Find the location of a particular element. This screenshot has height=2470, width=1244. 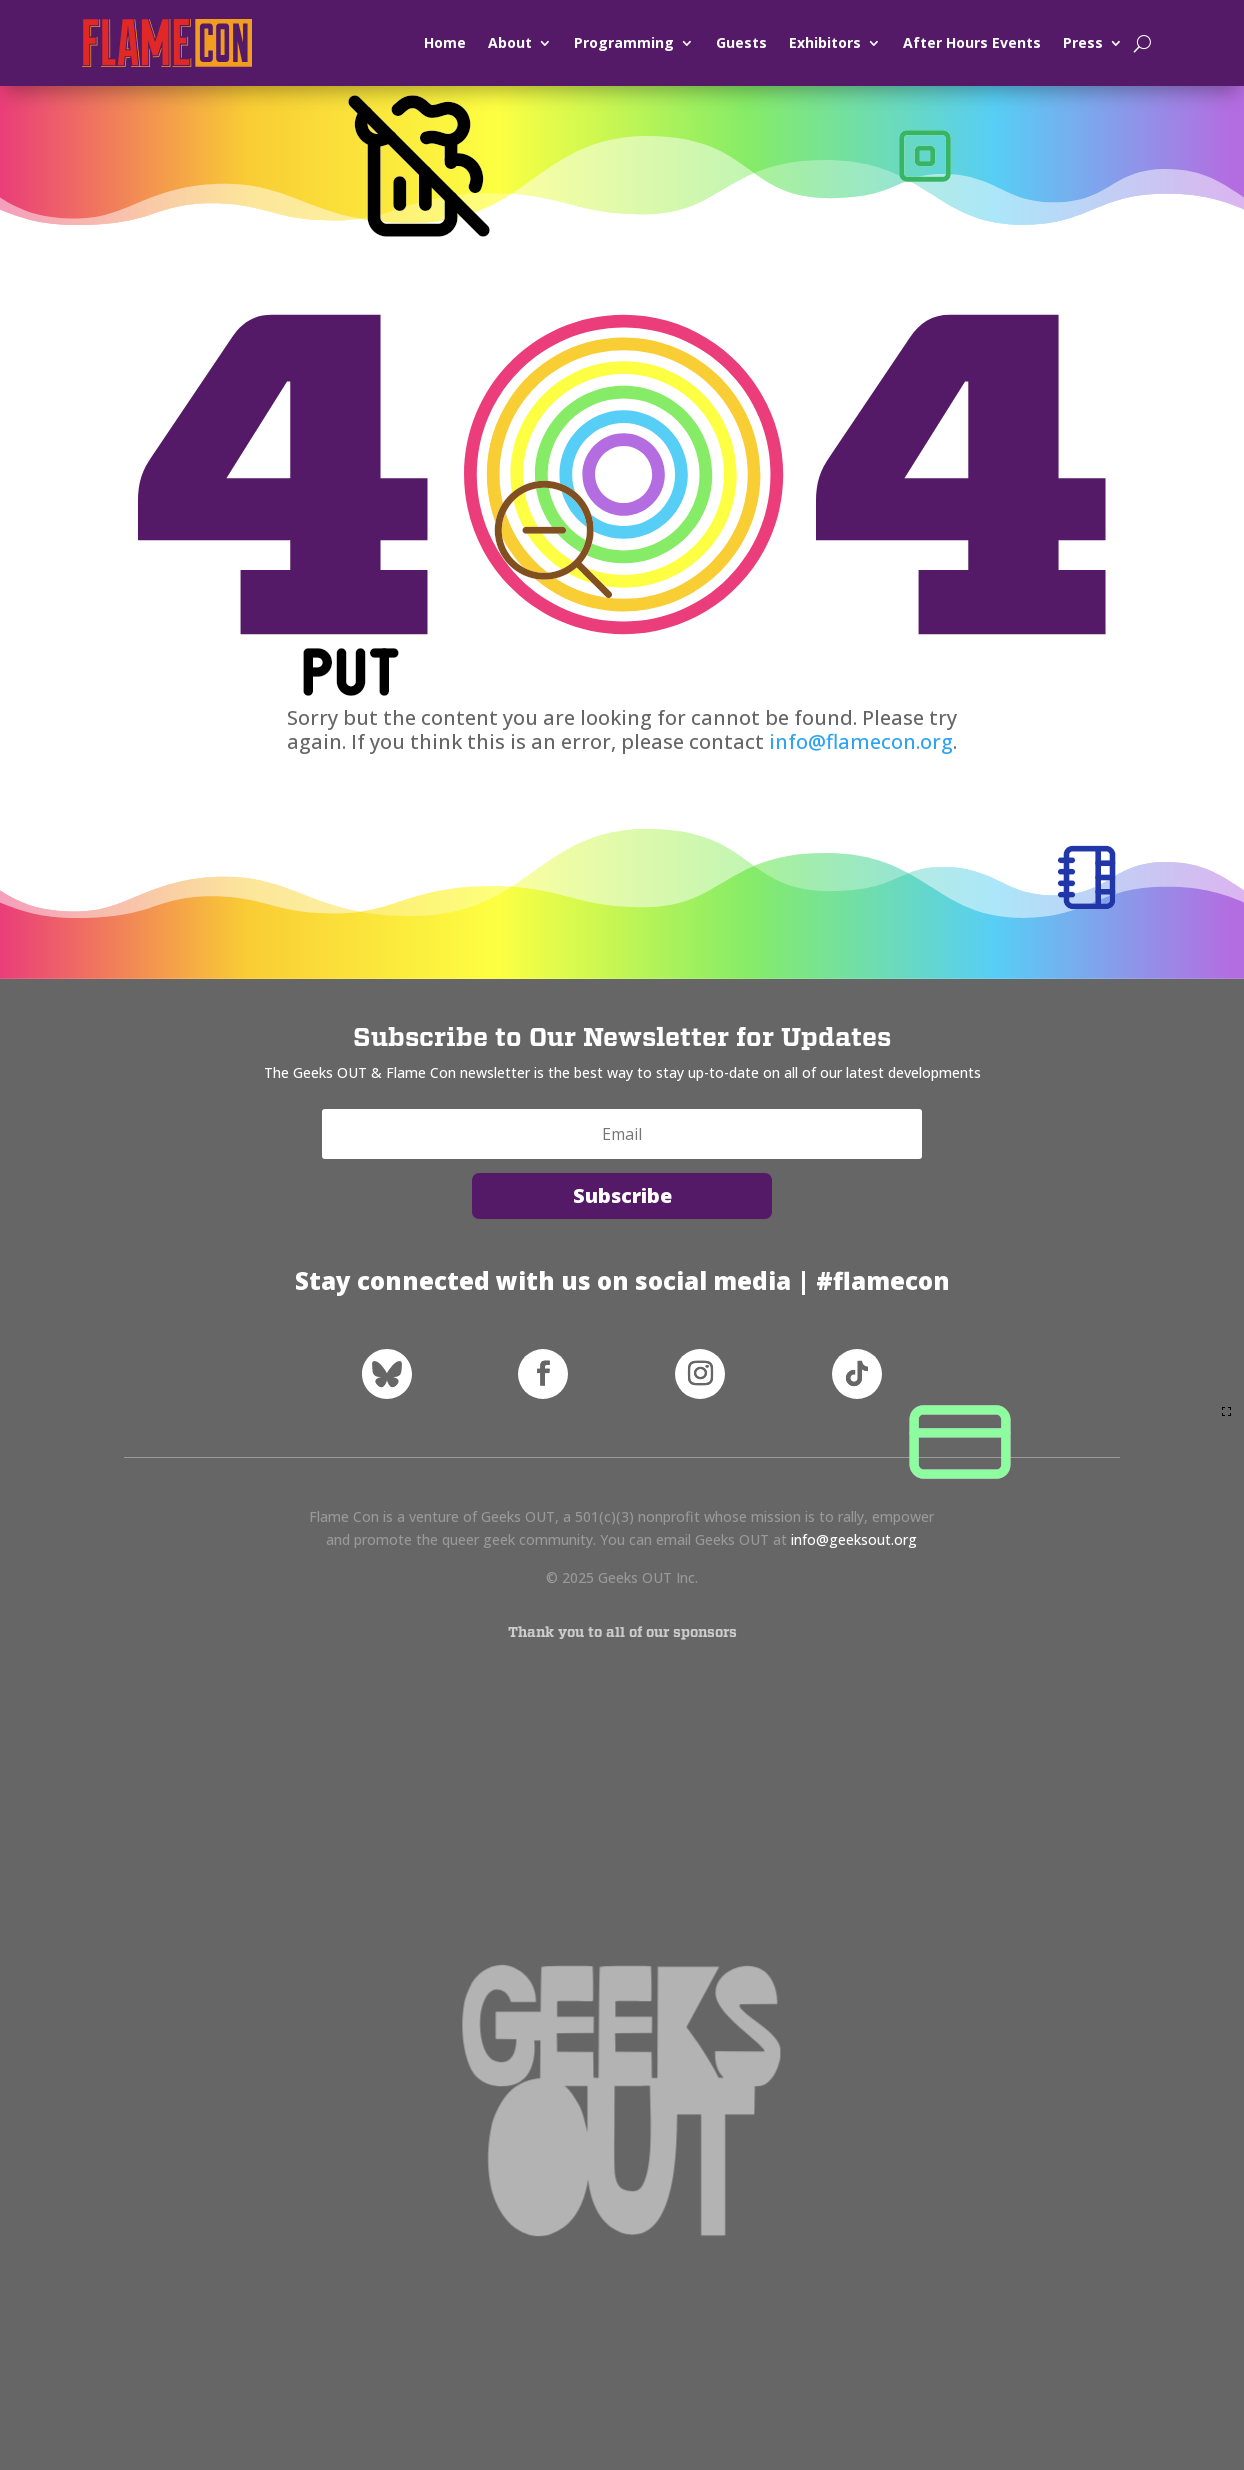

indicates alcohol-free option or venue is located at coordinates (419, 166).